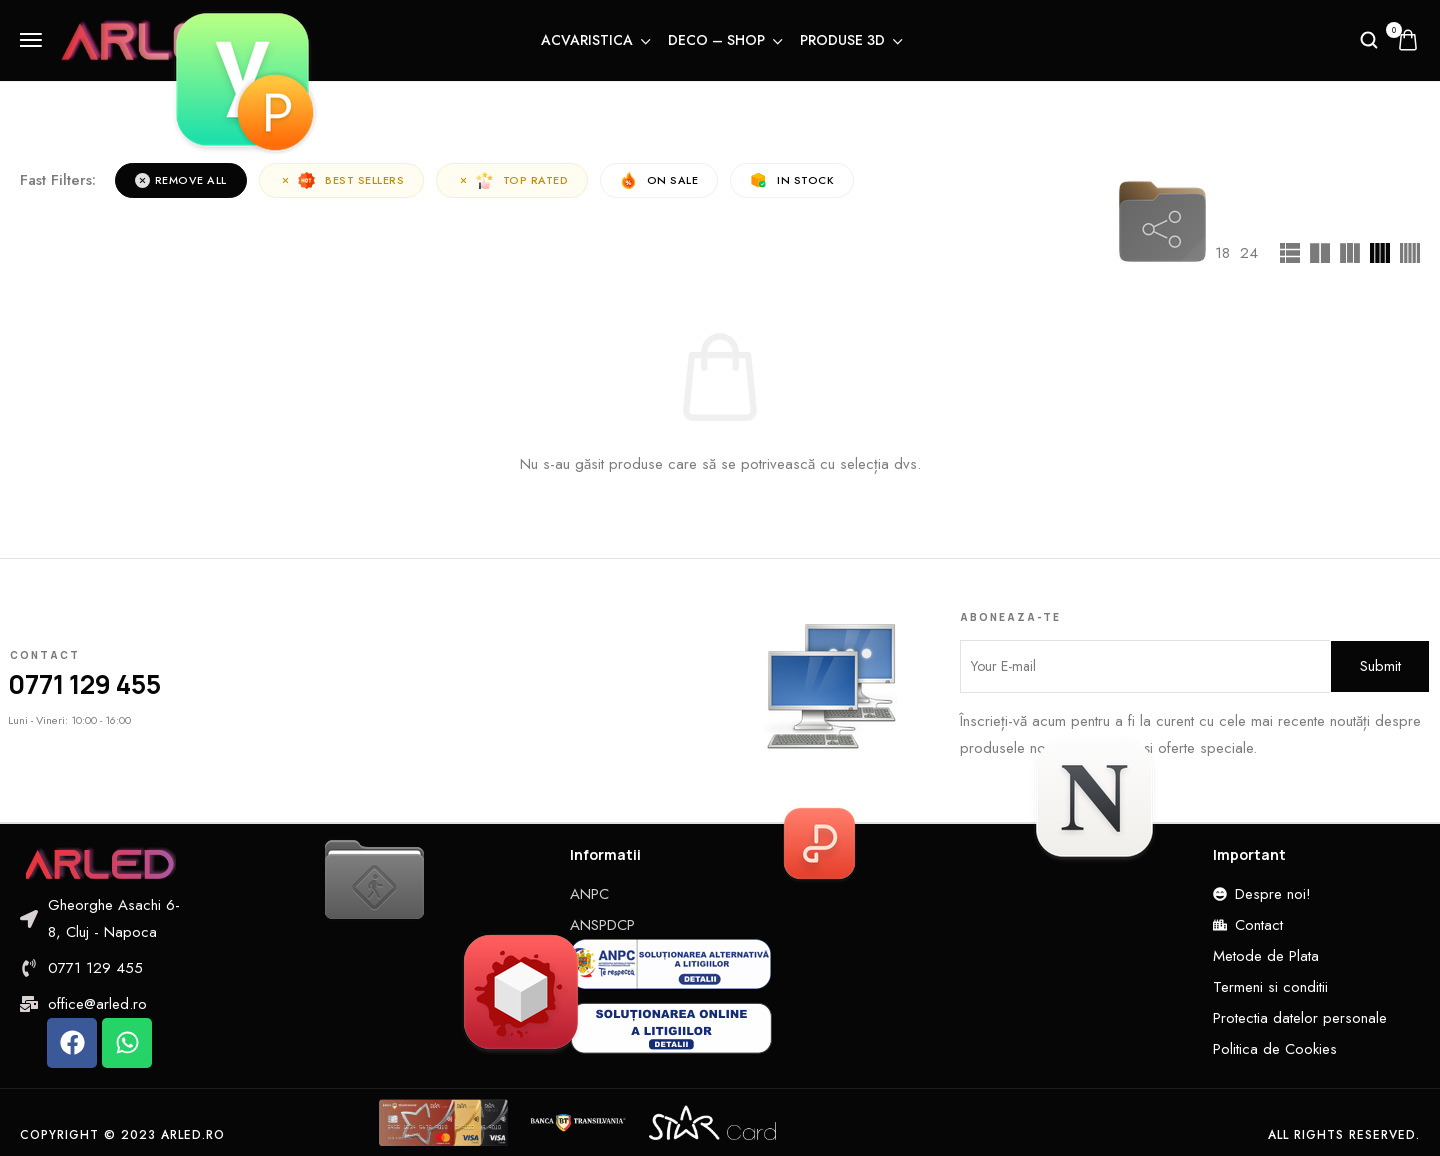 This screenshot has height=1156, width=1440. Describe the element at coordinates (1162, 221) in the screenshot. I see `access your public shared files folder` at that location.